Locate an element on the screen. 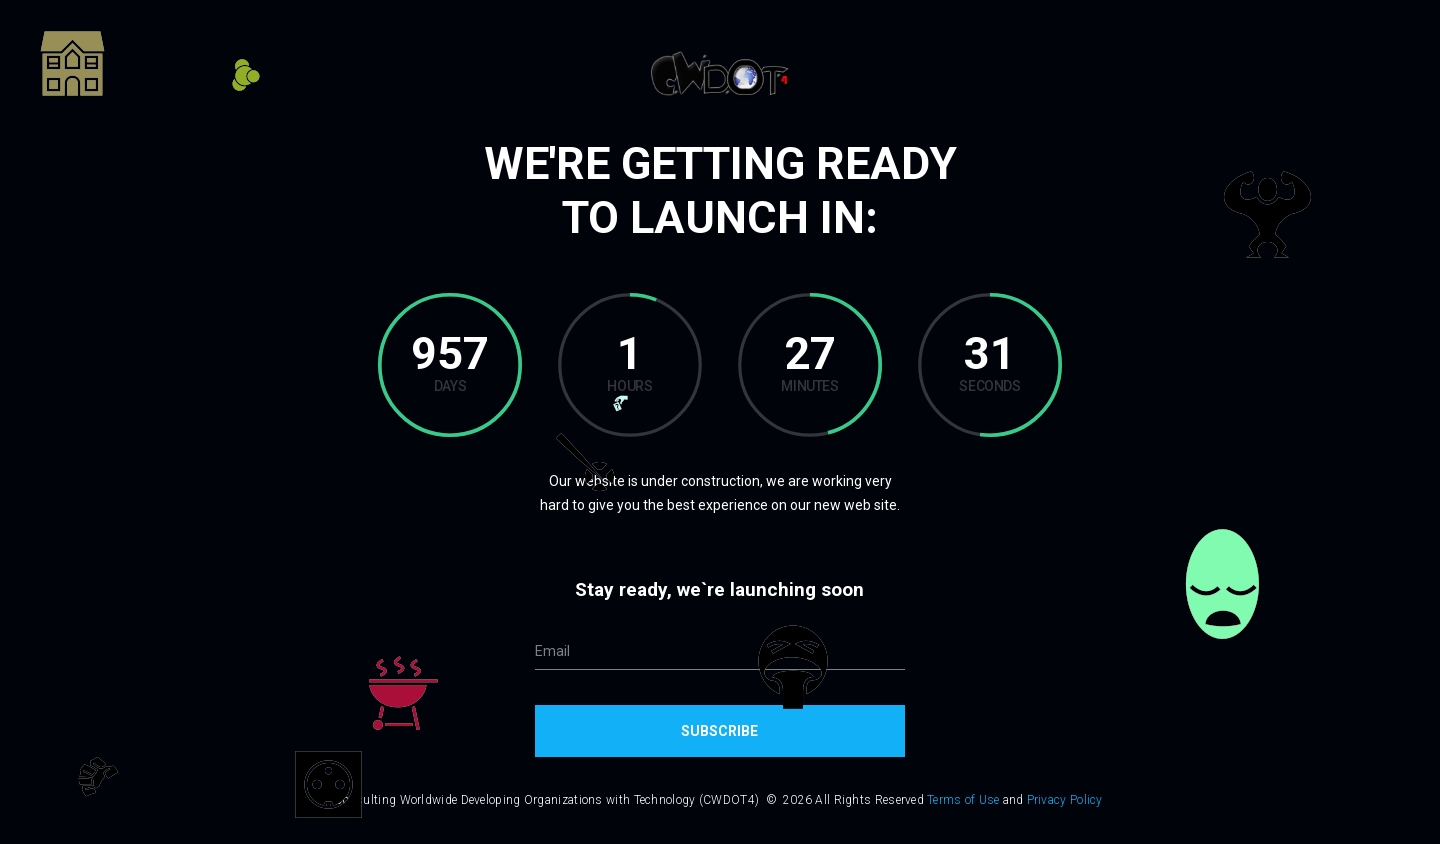 This screenshot has width=1440, height=844. navigate to home screen is located at coordinates (72, 63).